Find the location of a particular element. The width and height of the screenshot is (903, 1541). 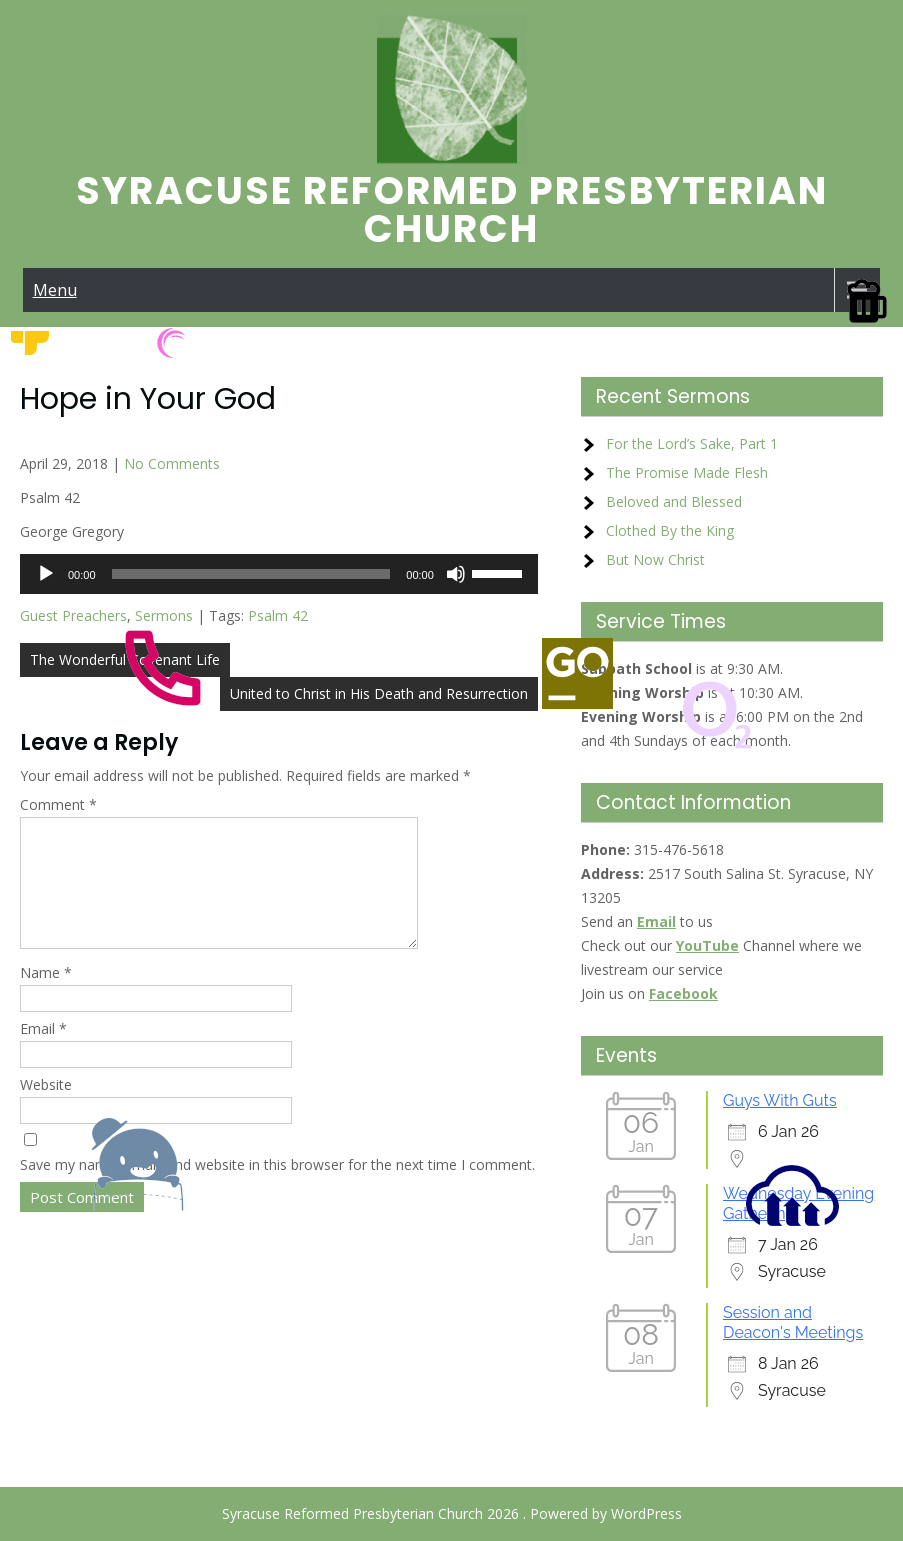

cloudinary logo - cloud-based media management platform is located at coordinates (792, 1195).